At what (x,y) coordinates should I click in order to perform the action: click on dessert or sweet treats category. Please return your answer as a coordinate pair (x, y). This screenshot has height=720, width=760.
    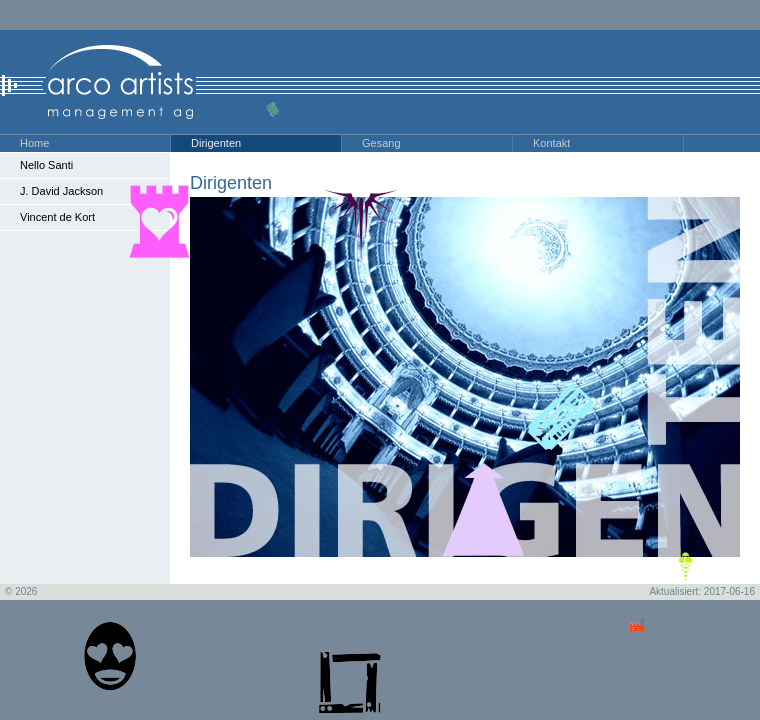
    Looking at the image, I should click on (685, 567).